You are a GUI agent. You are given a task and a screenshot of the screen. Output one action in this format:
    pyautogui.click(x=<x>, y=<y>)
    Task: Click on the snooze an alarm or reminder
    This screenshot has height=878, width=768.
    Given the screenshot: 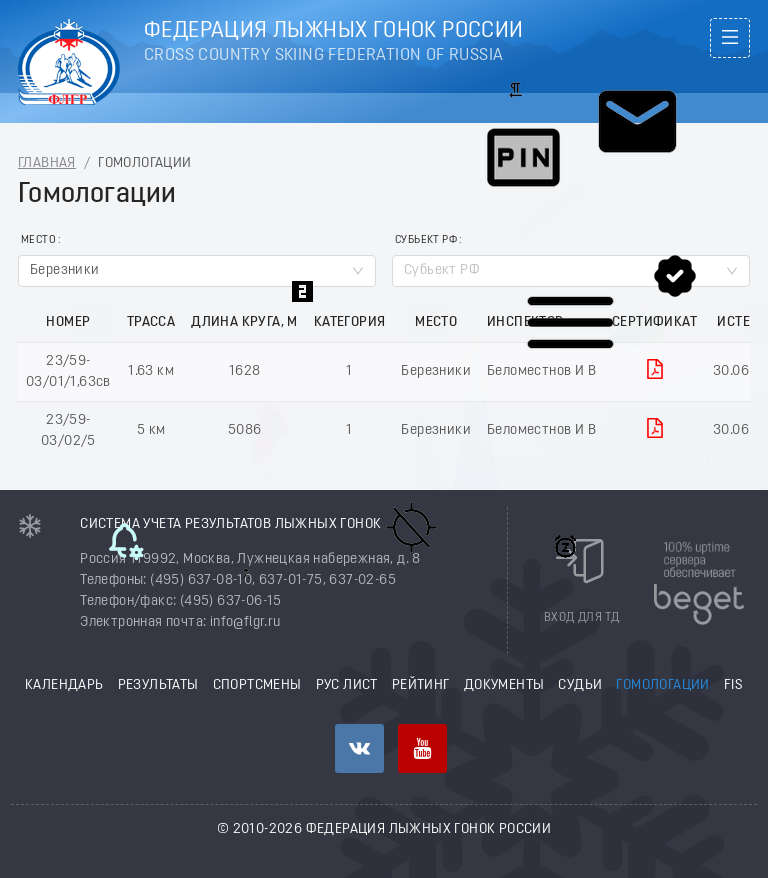 What is the action you would take?
    pyautogui.click(x=565, y=546)
    